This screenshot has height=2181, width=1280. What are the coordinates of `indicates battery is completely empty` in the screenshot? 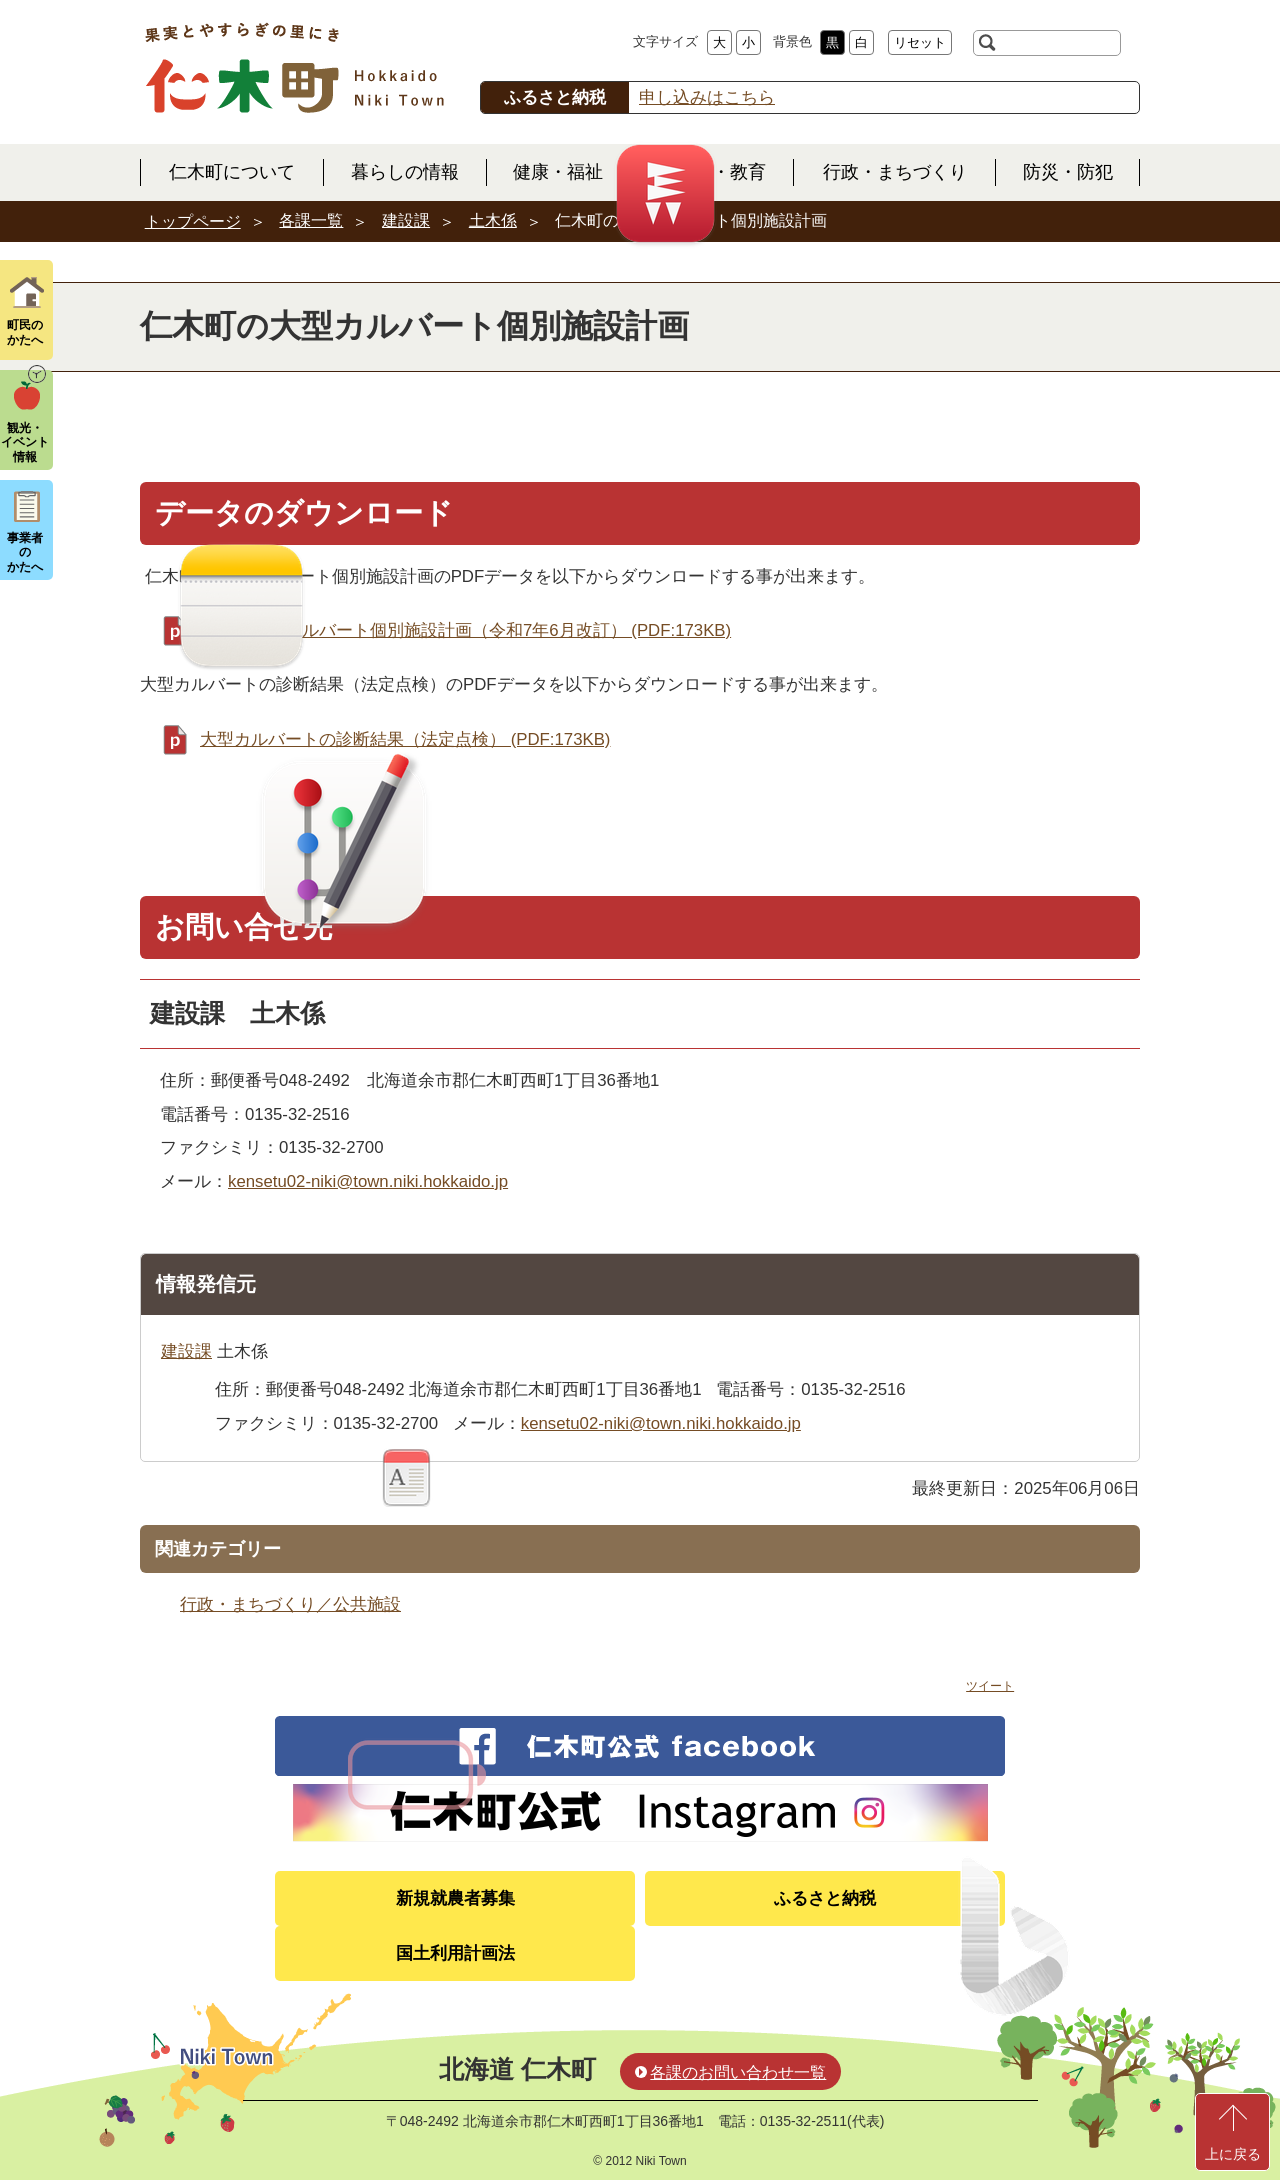 It's located at (417, 1775).